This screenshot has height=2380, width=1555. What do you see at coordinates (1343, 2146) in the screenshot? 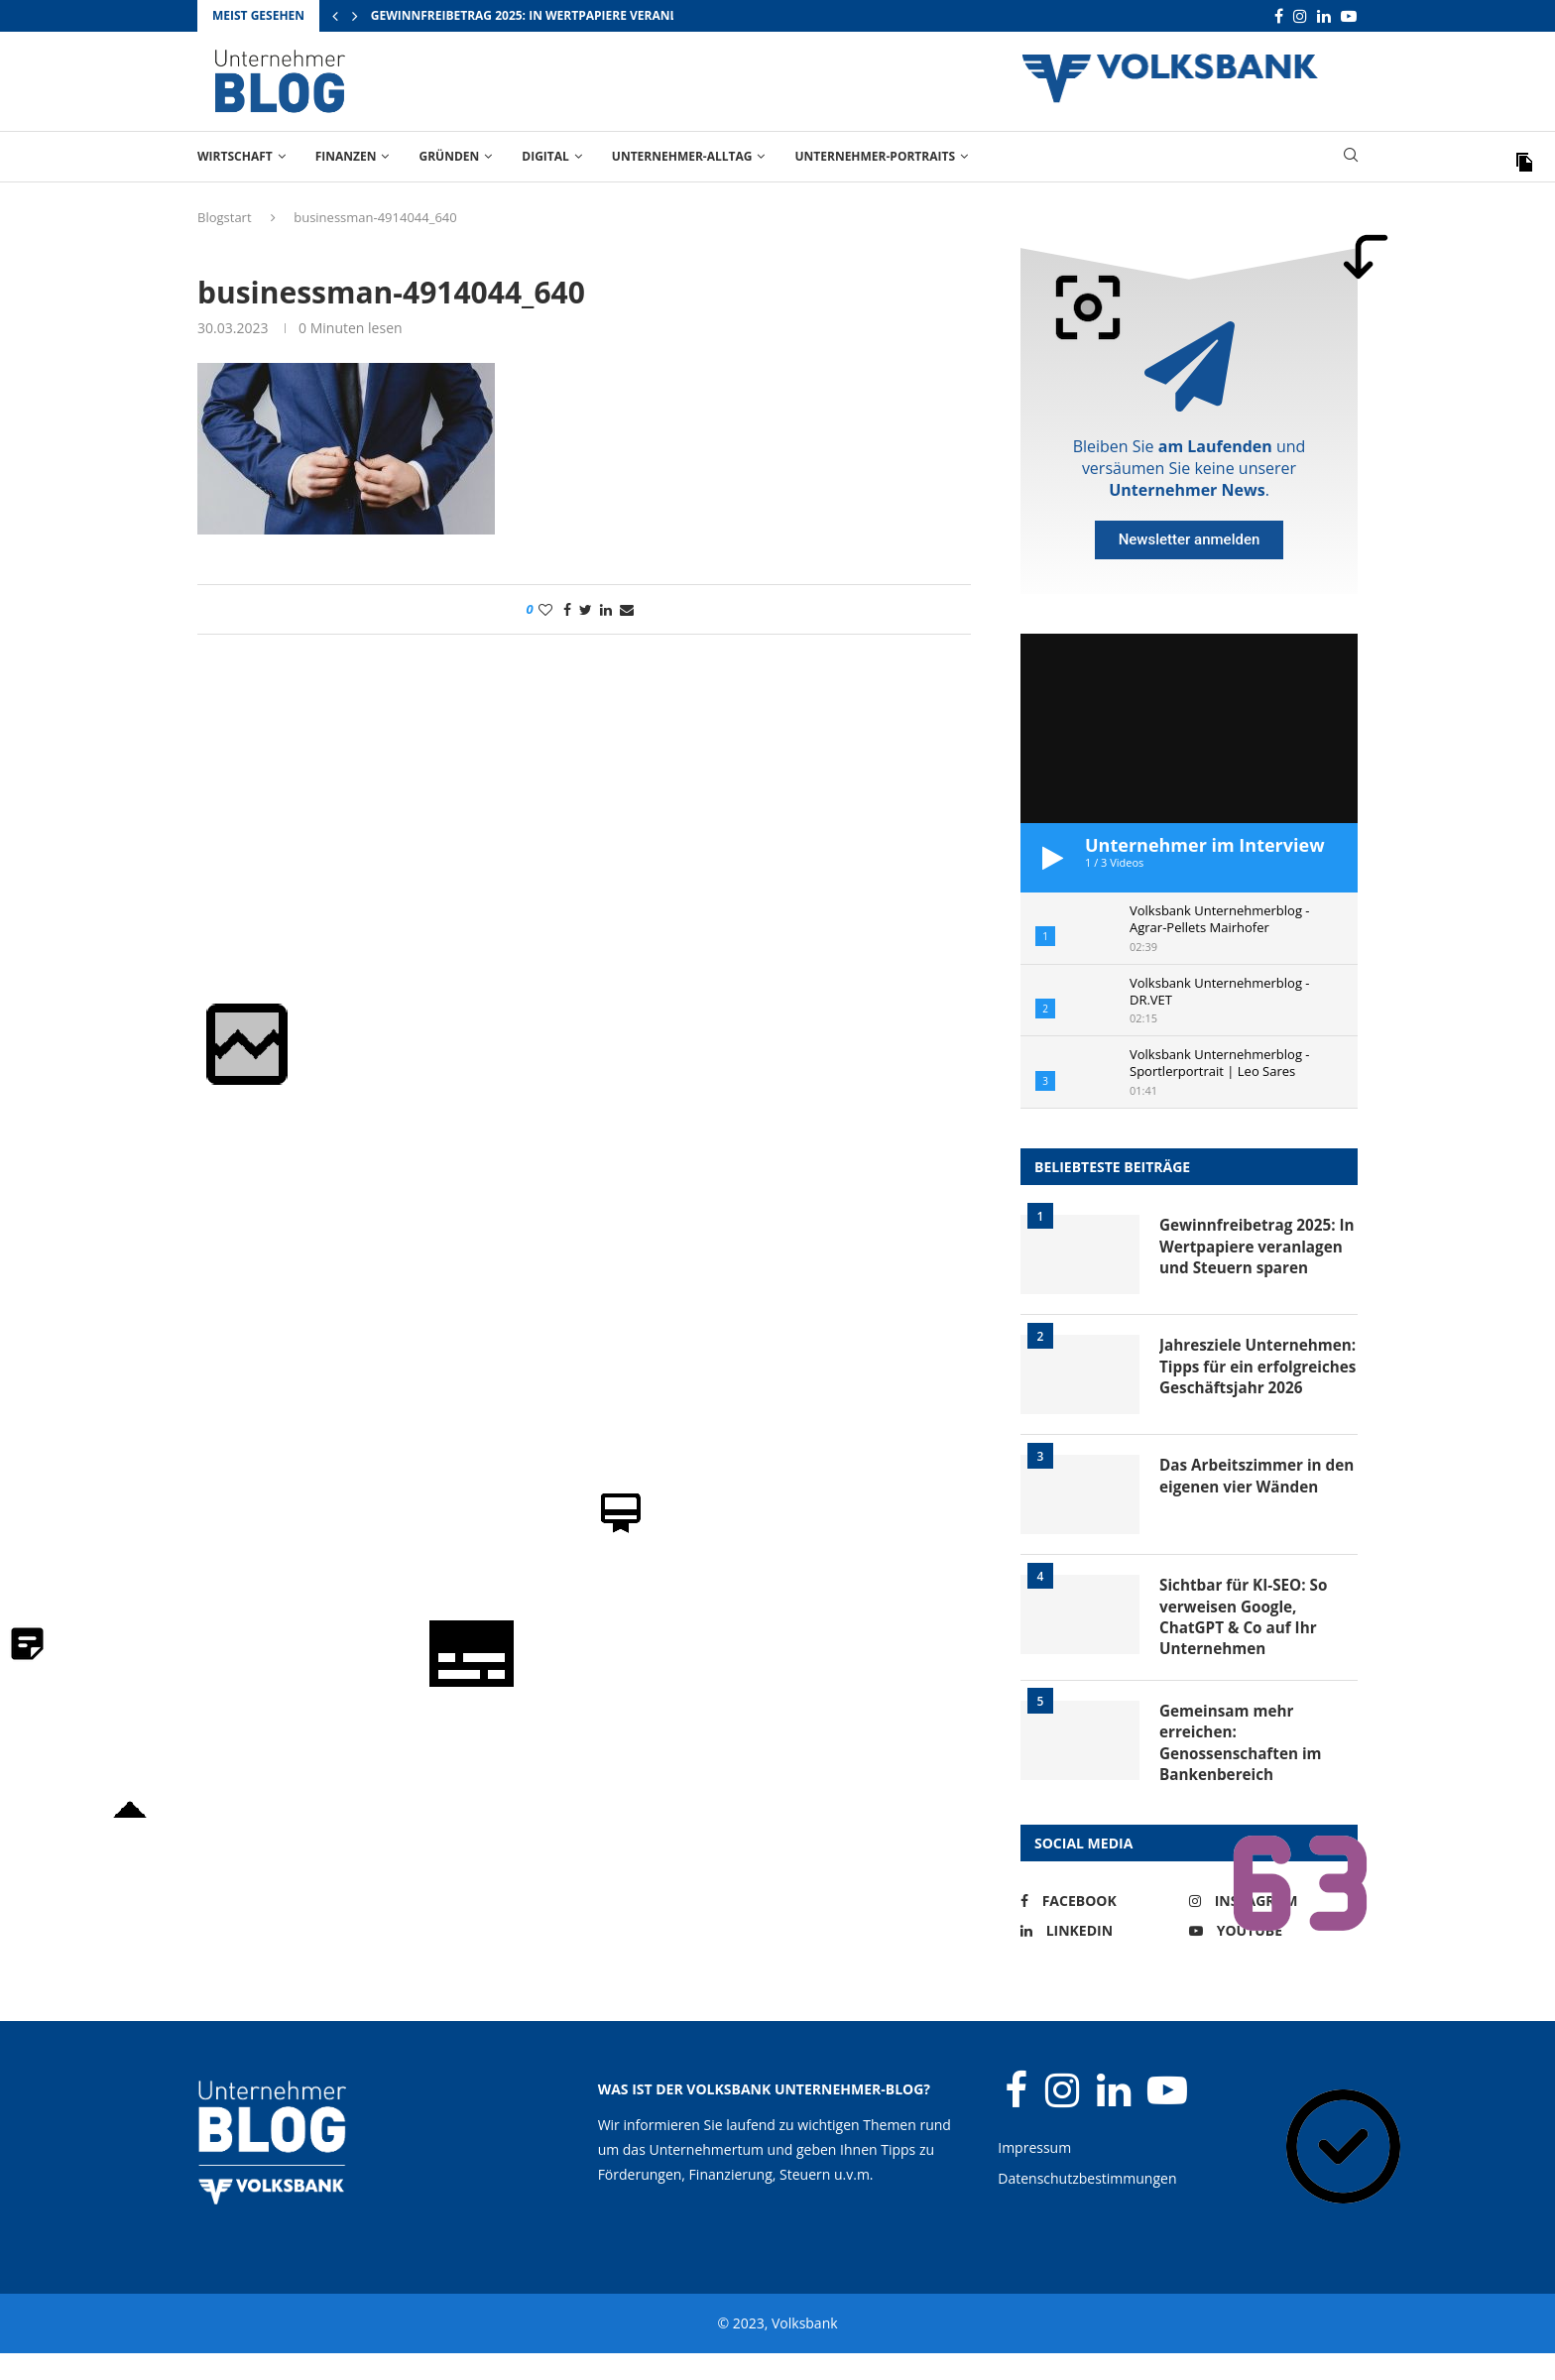
I see `indicates a closed or resolved issue` at bounding box center [1343, 2146].